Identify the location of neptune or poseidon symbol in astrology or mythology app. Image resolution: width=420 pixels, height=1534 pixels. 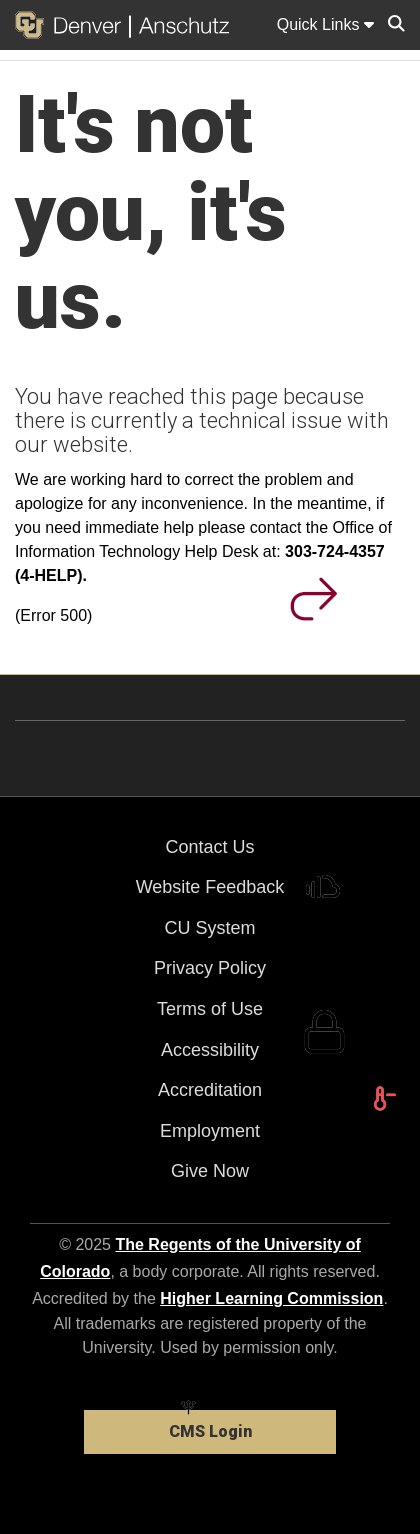
(188, 1407).